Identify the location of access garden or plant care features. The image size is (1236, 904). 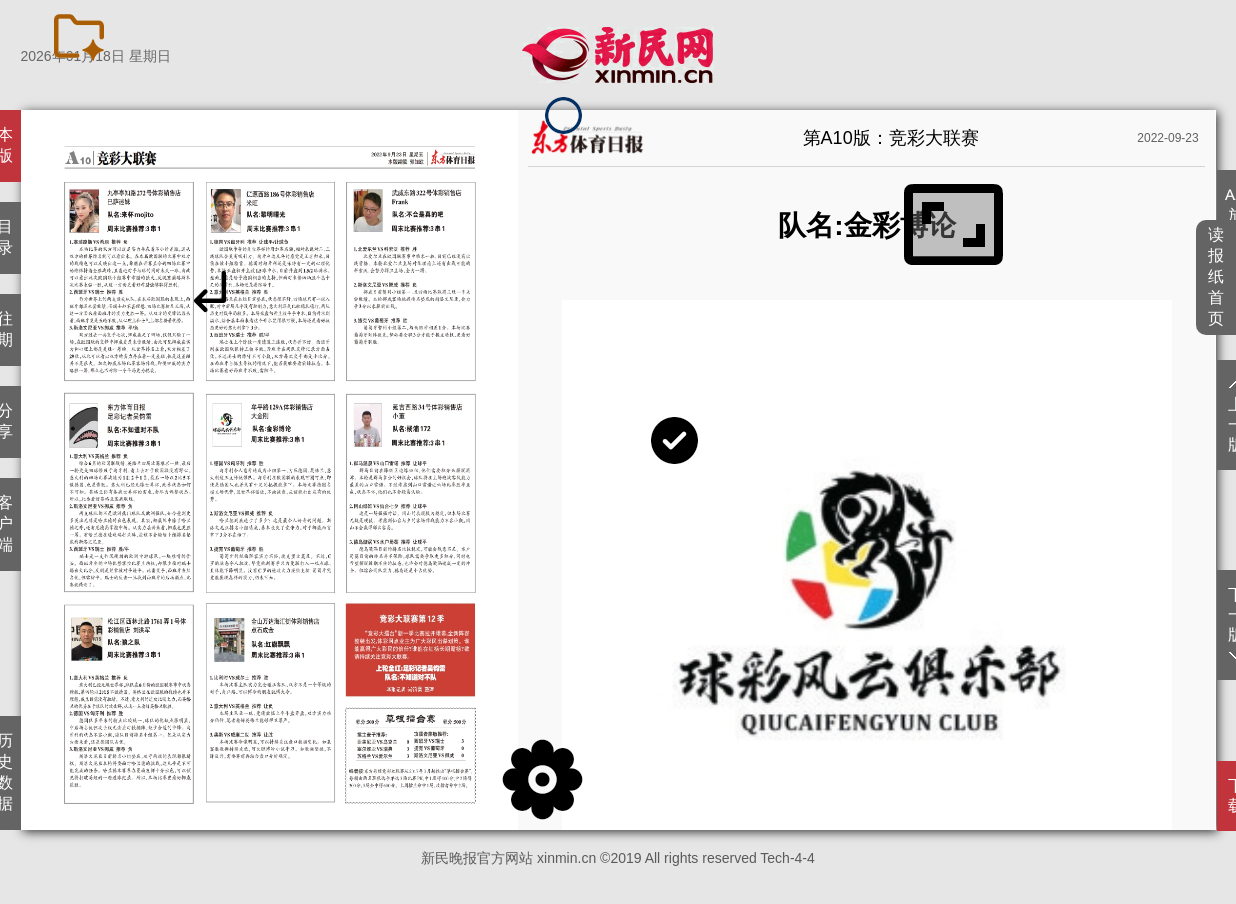
(542, 779).